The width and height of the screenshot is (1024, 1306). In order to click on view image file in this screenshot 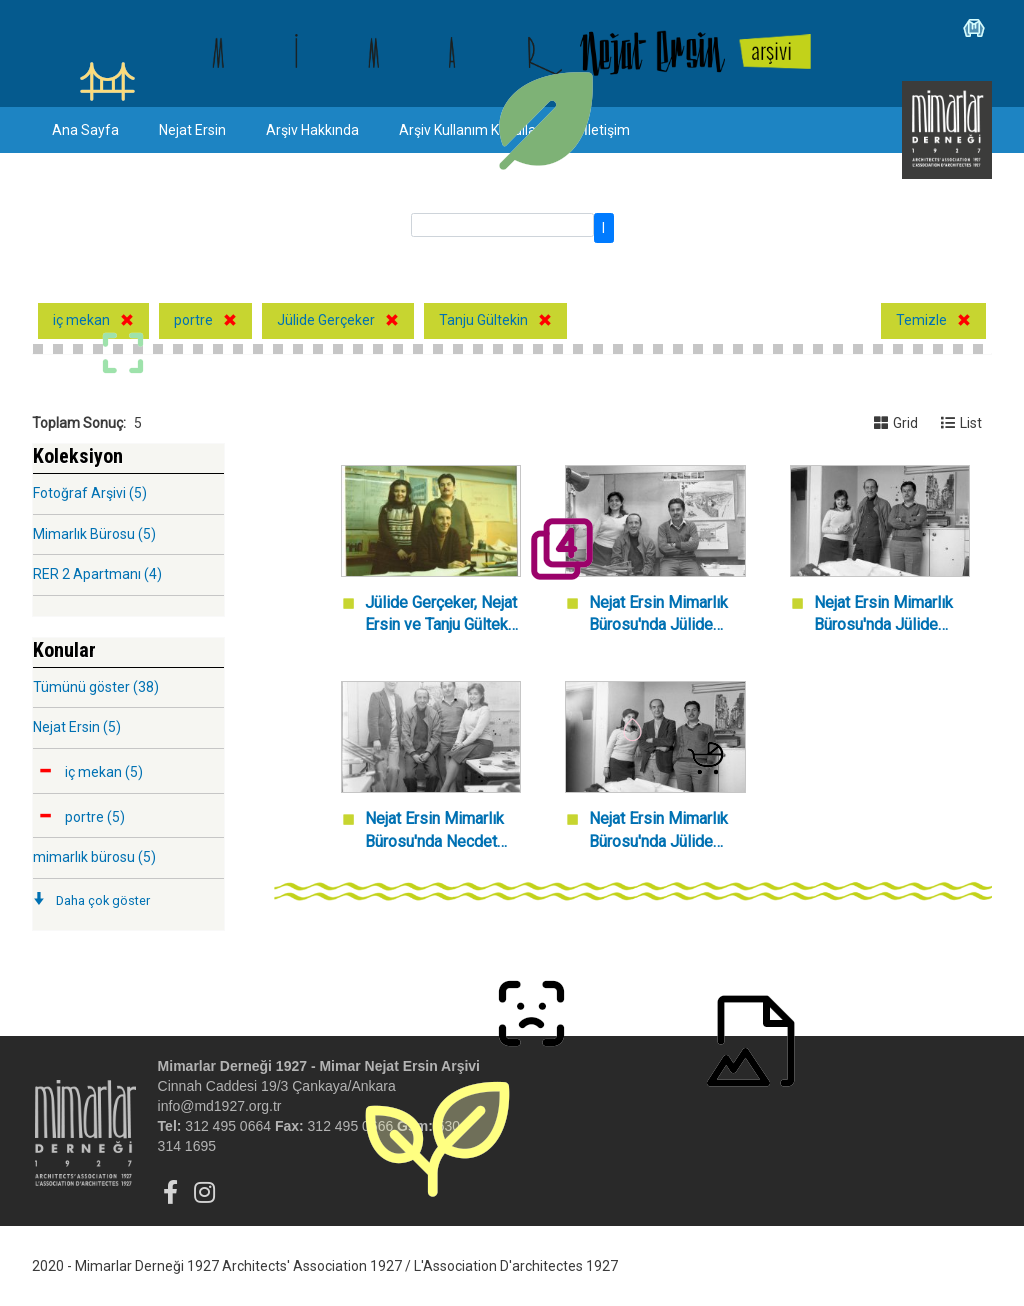, I will do `click(756, 1041)`.